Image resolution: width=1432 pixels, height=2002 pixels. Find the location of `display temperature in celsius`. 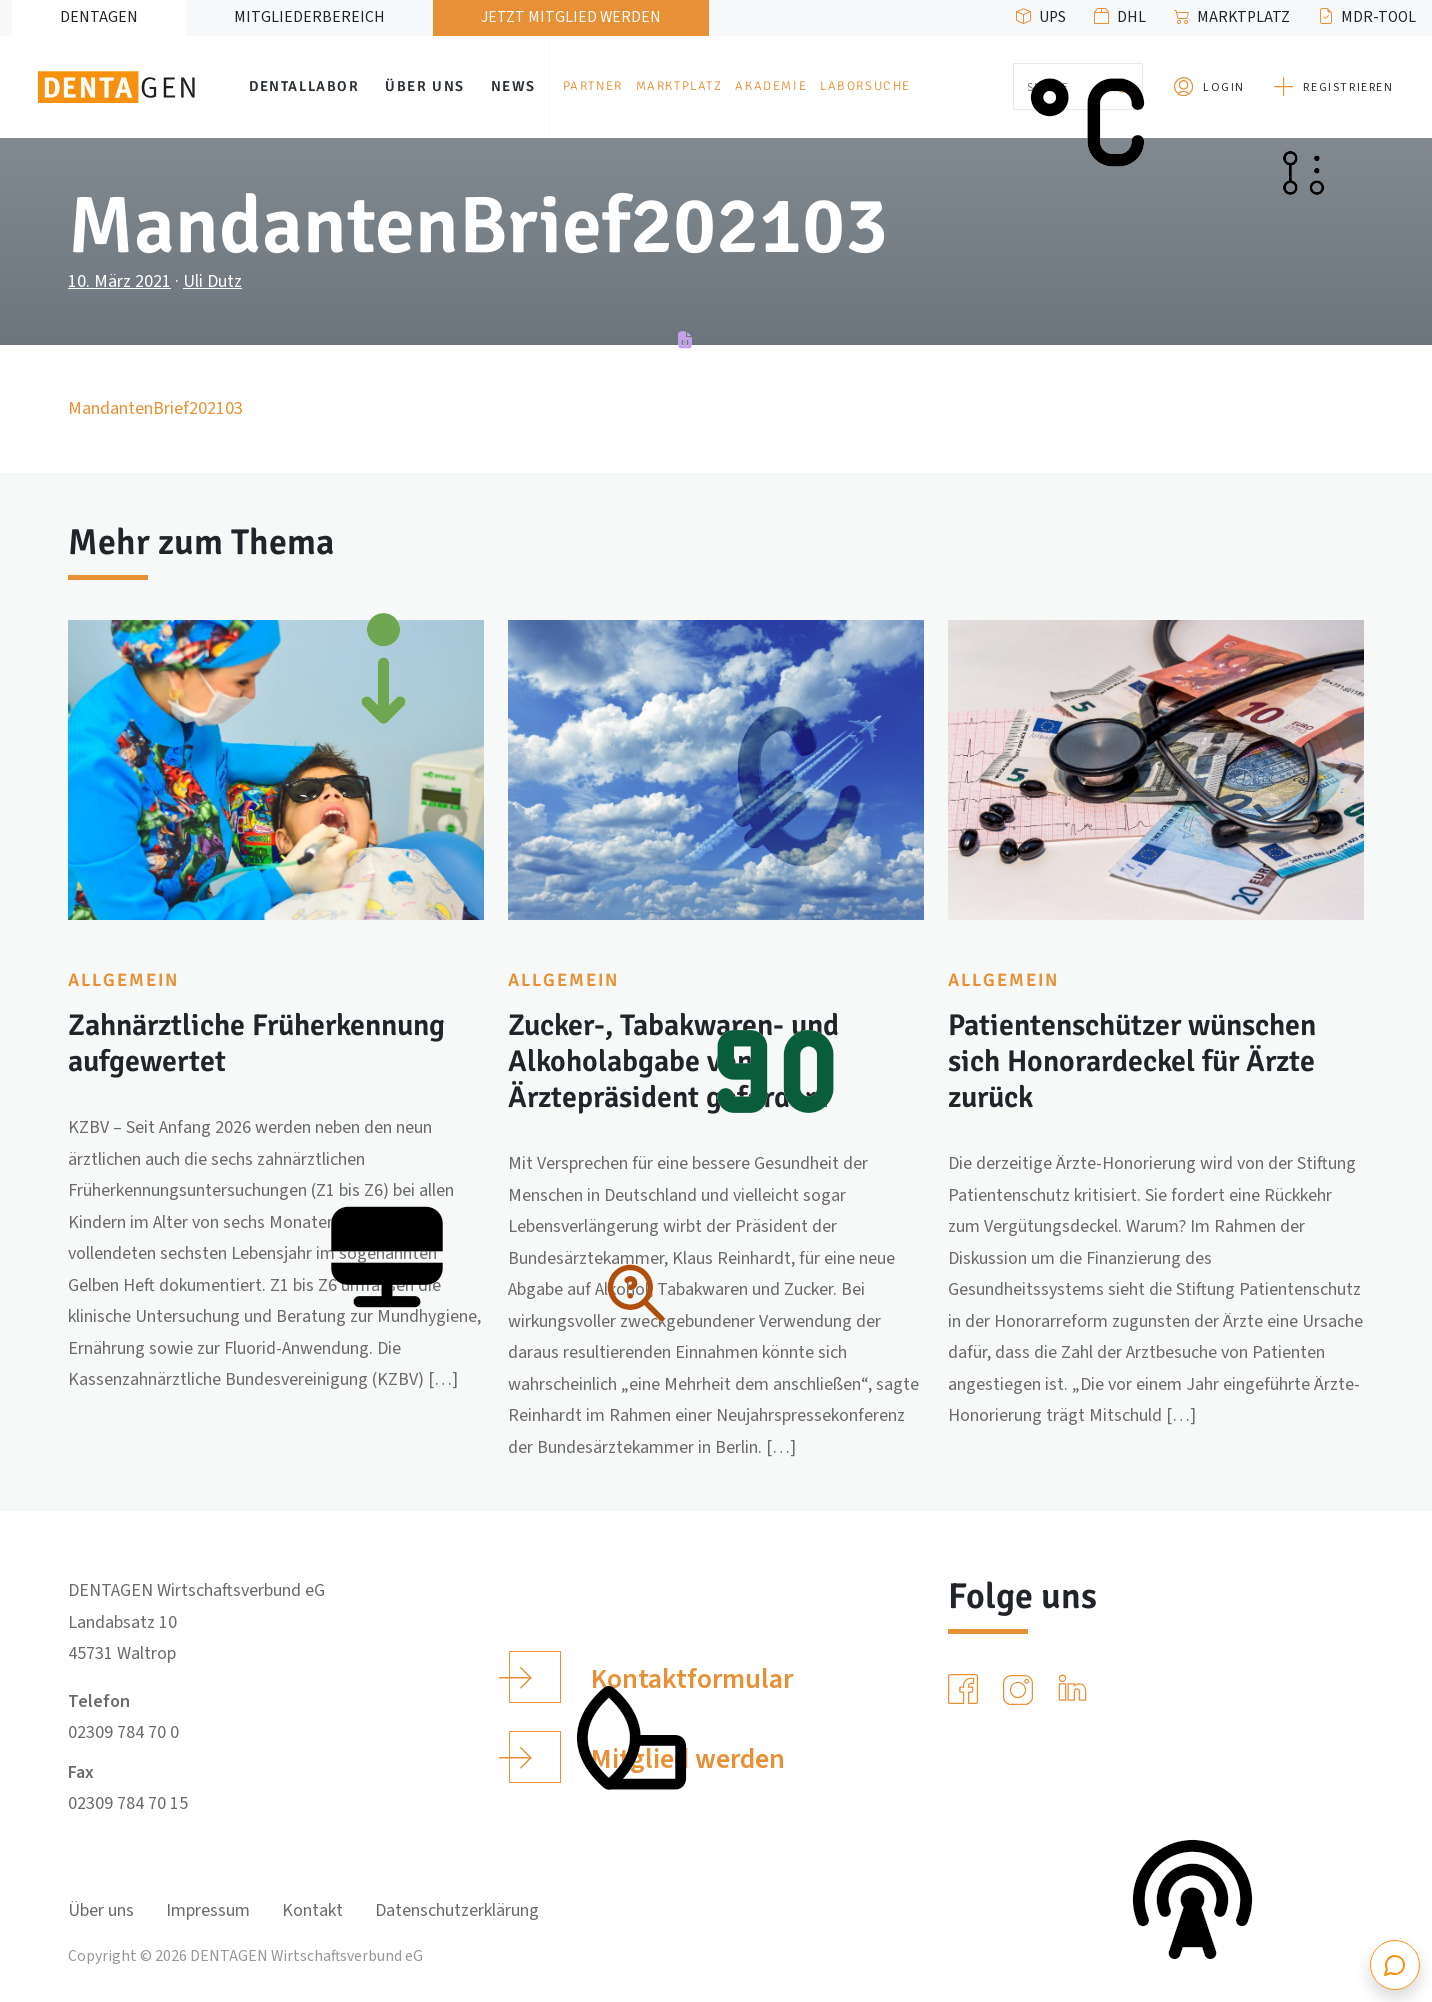

display temperature in celsius is located at coordinates (1087, 122).